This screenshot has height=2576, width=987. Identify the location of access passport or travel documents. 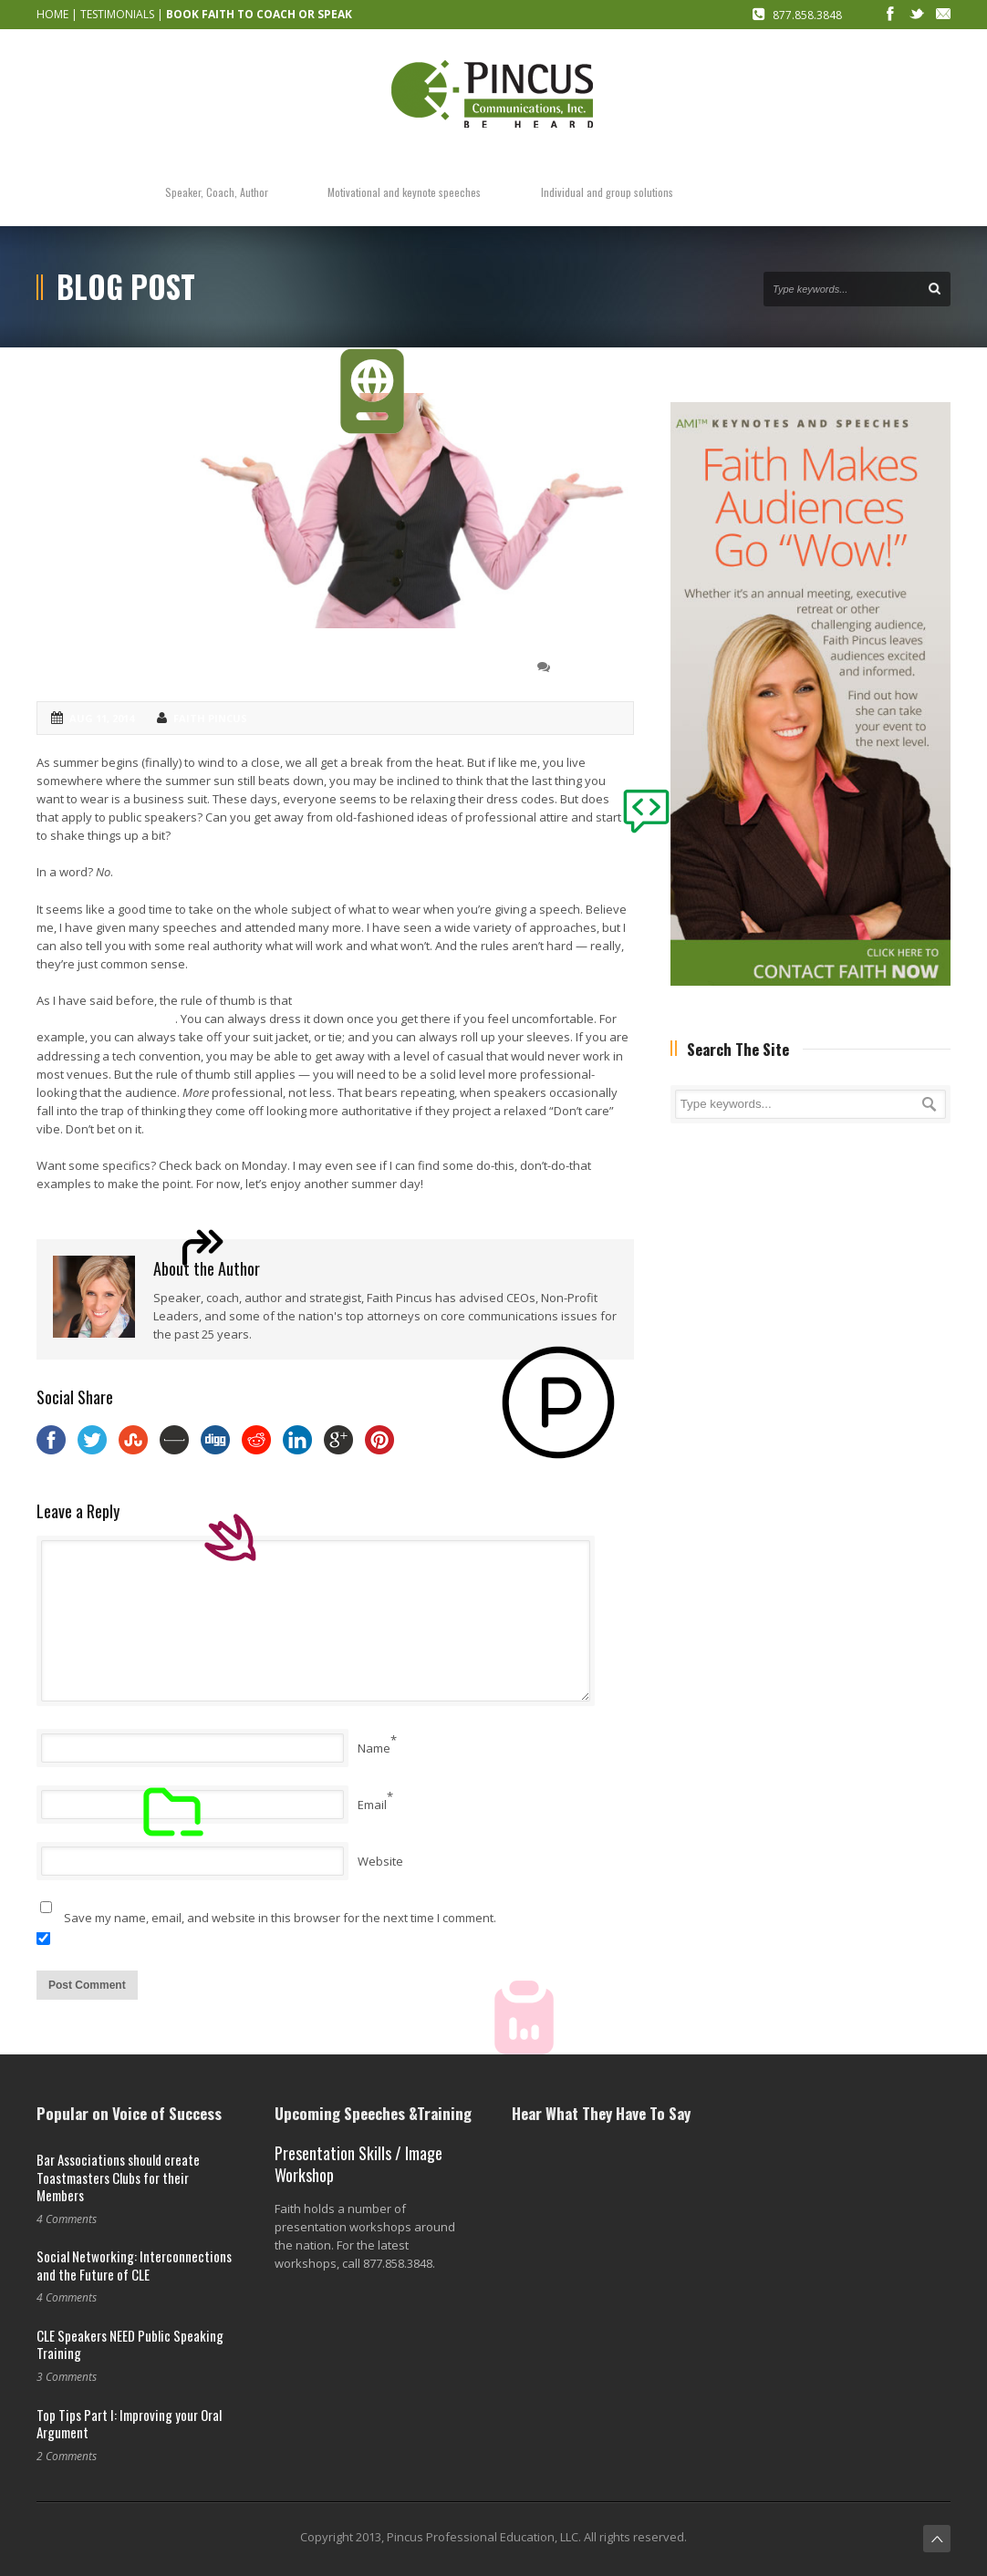
(372, 391).